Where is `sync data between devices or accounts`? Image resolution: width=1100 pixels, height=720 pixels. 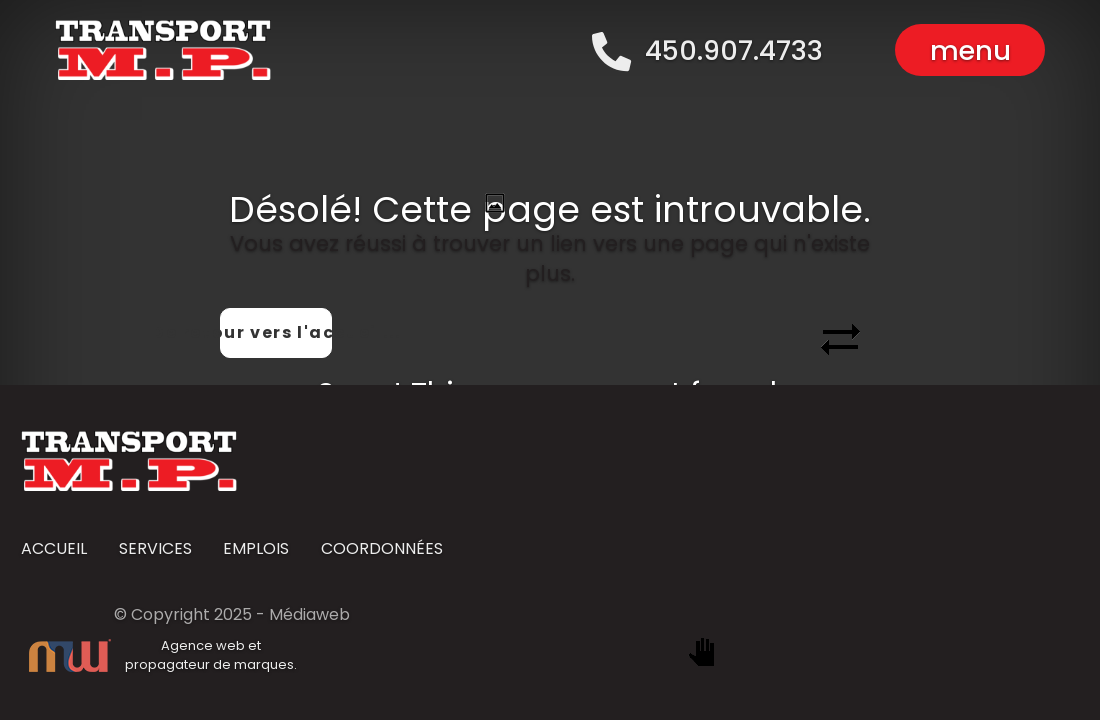 sync data between devices or accounts is located at coordinates (840, 339).